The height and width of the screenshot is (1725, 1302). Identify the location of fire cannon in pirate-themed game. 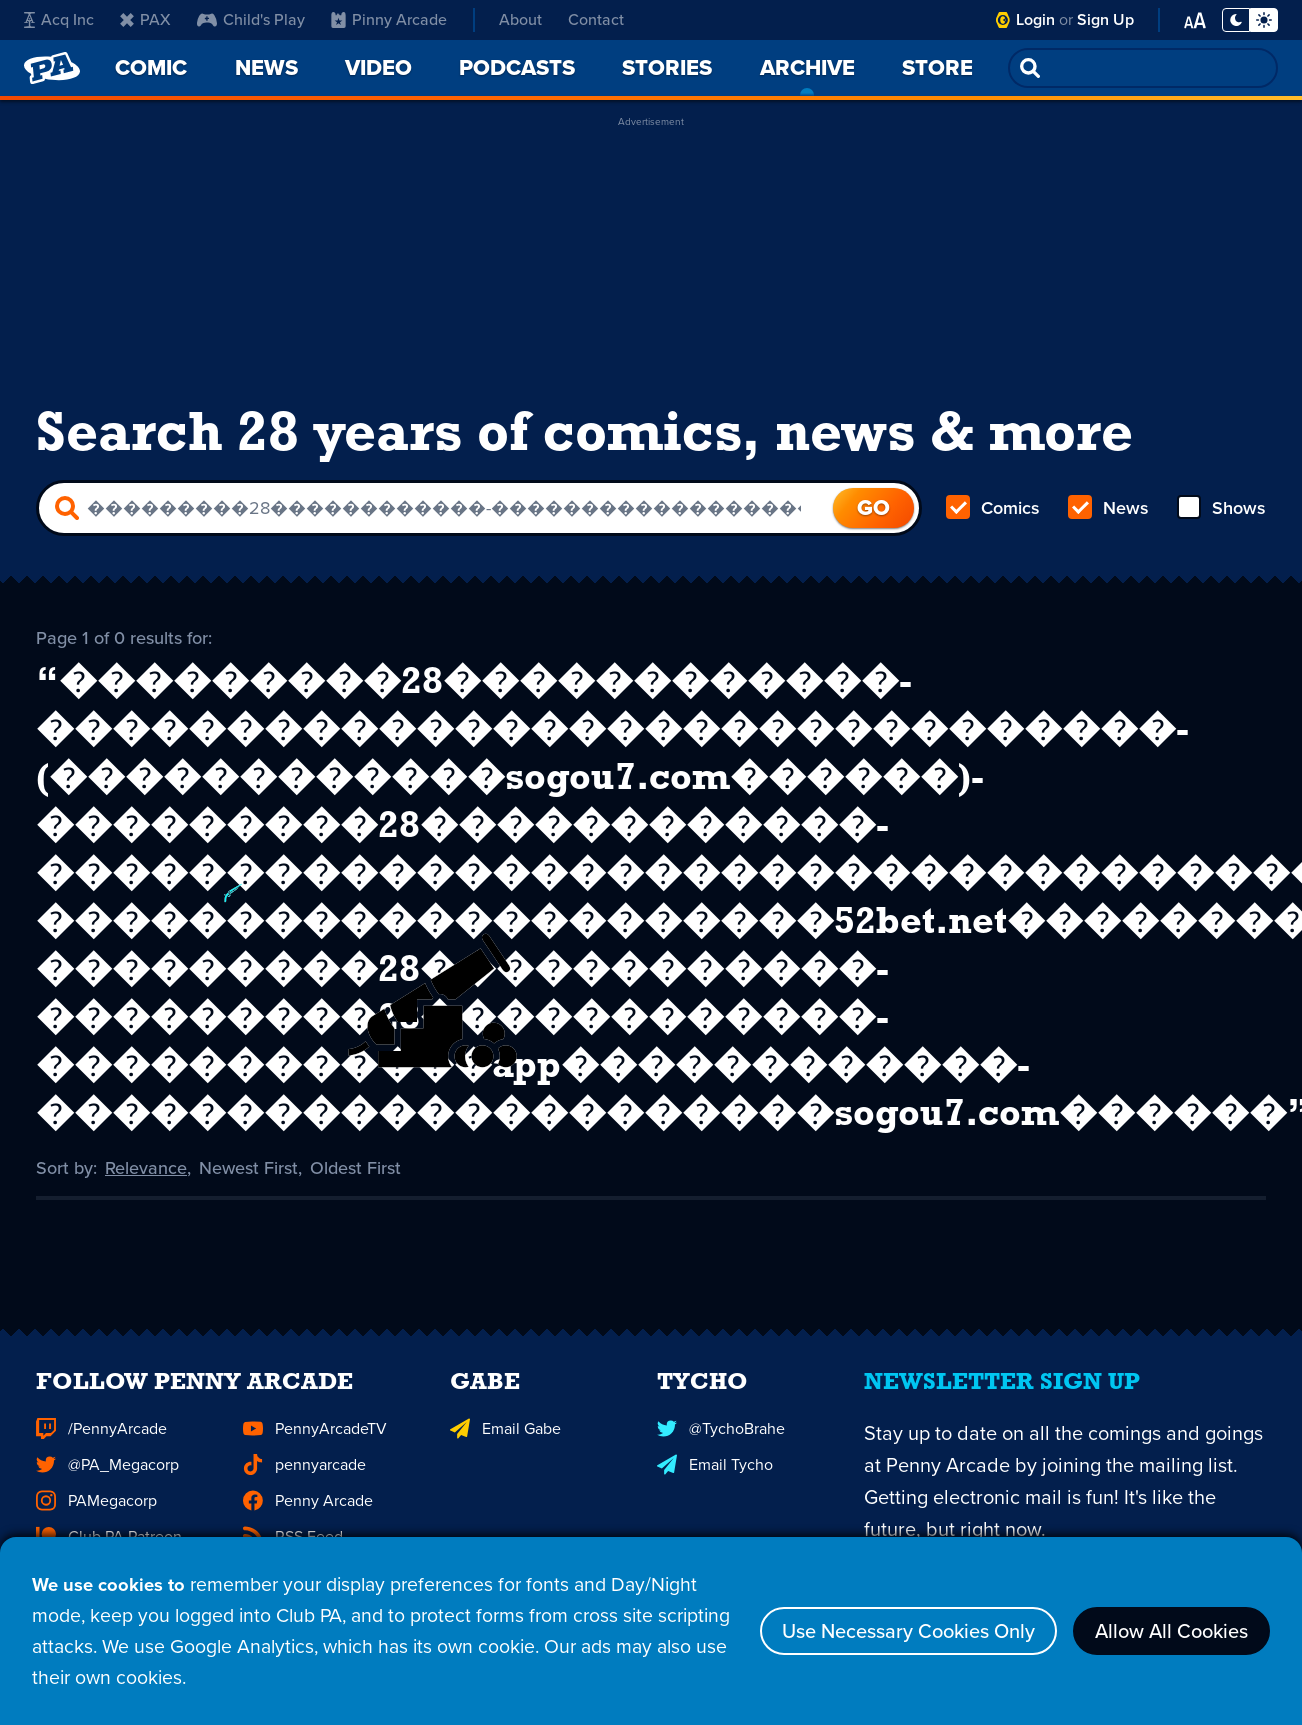
(432, 1000).